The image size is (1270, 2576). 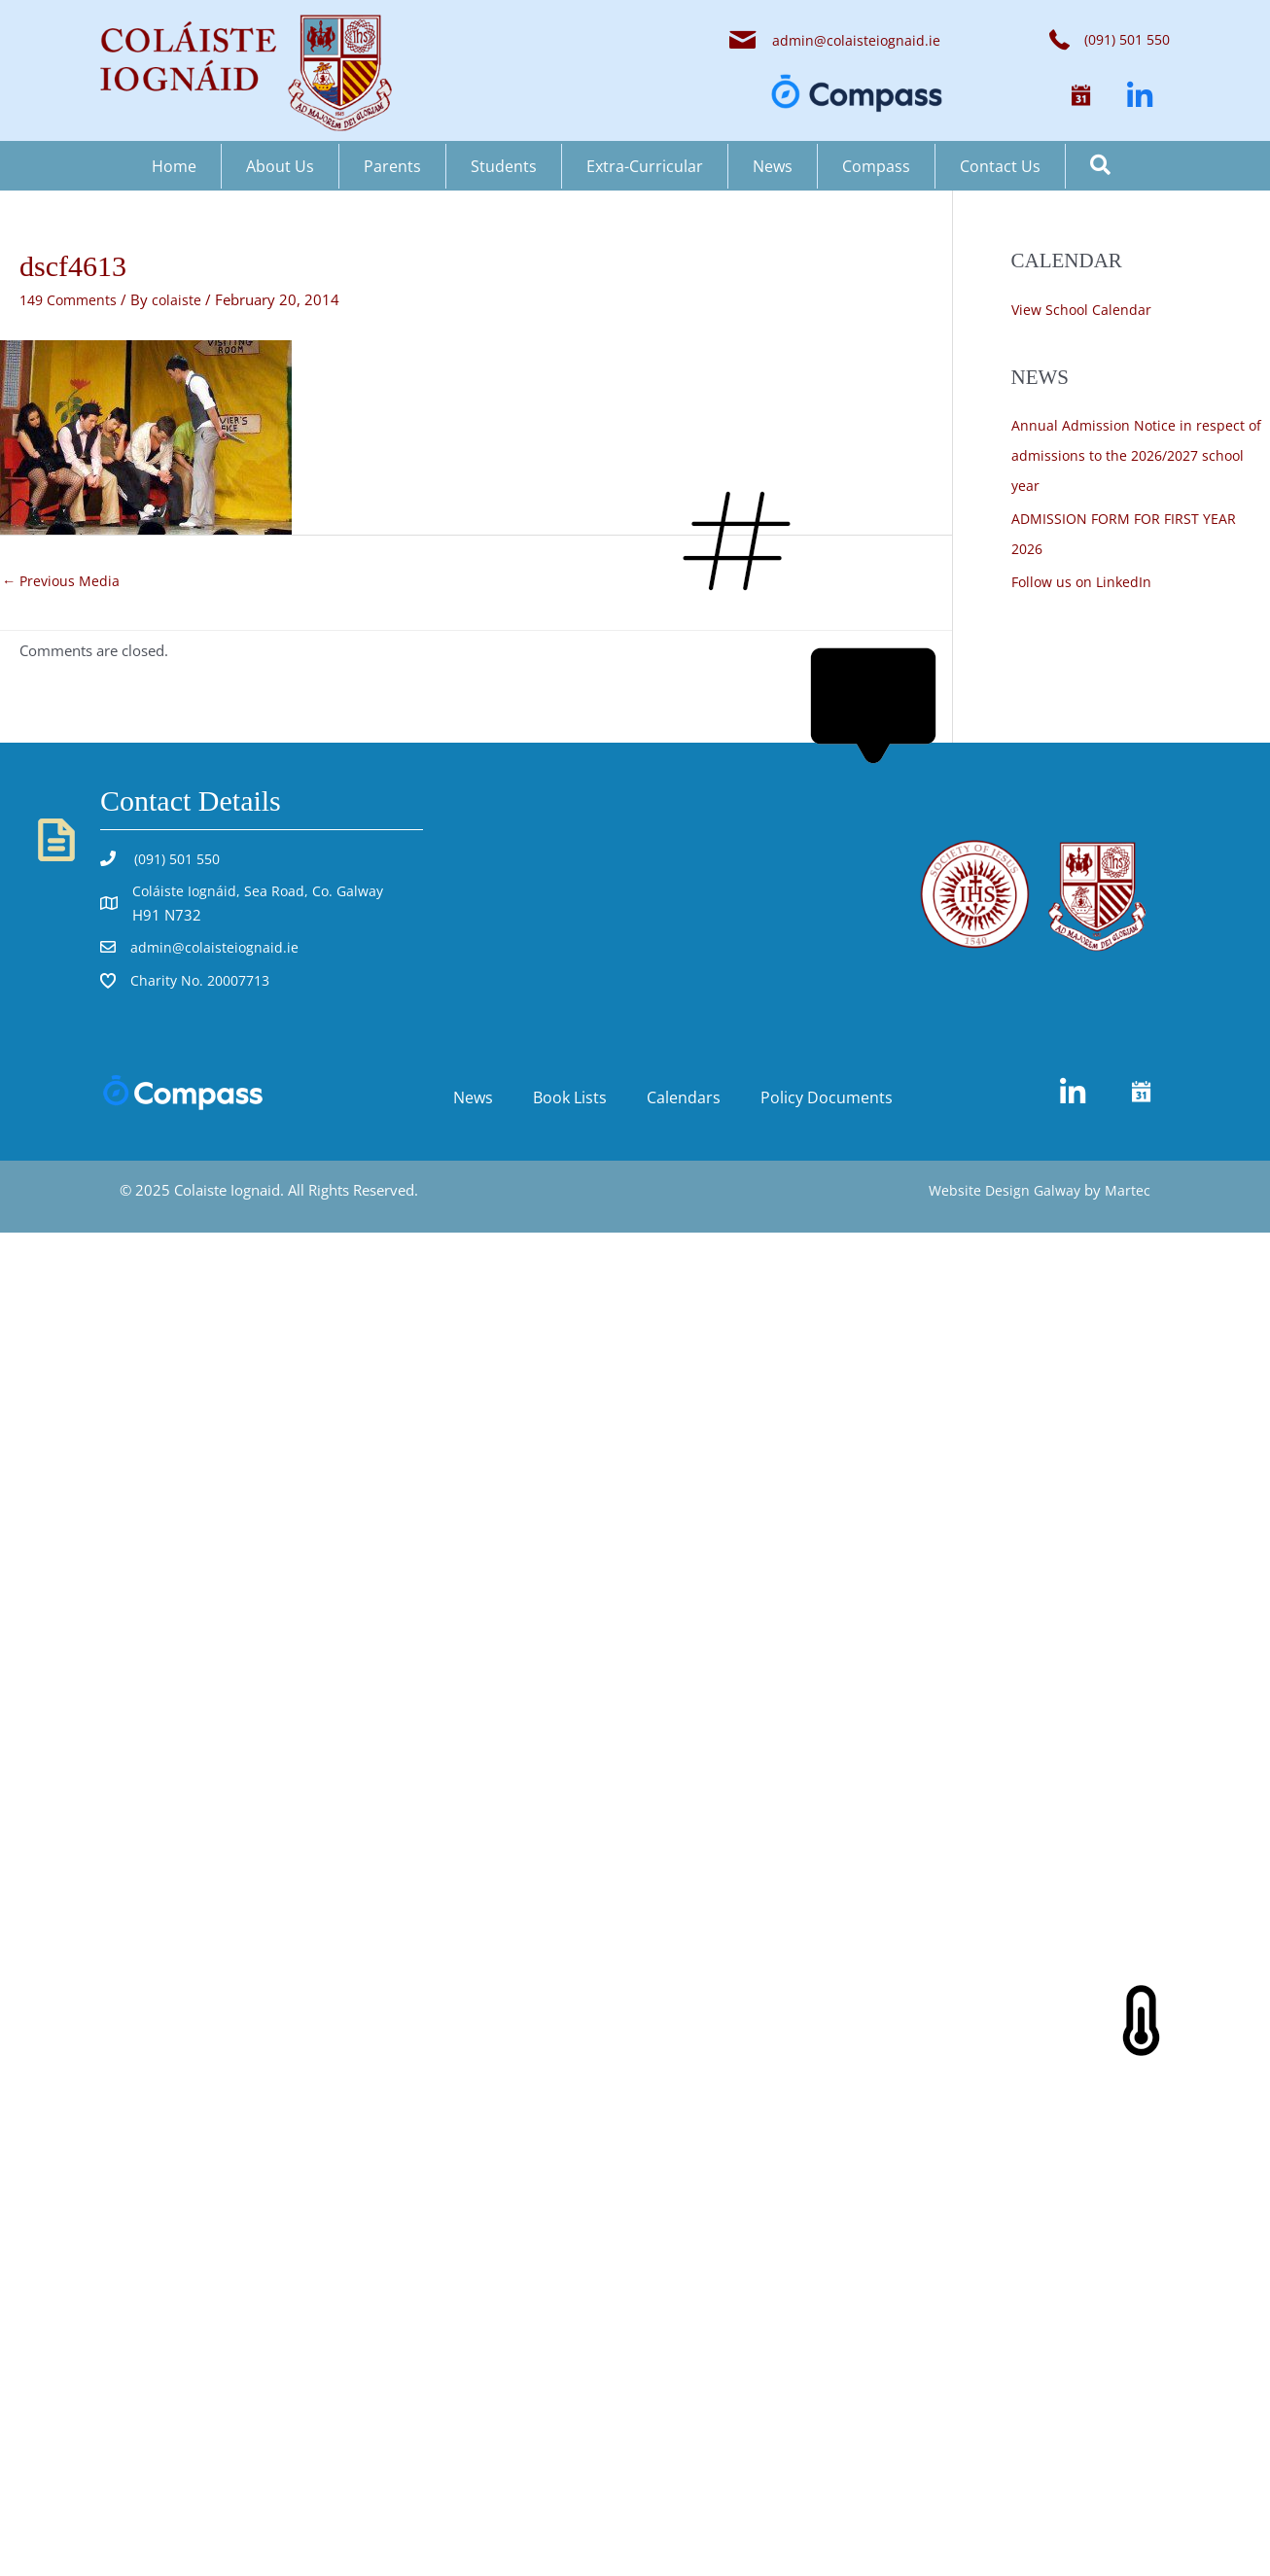 I want to click on view document or text file, so click(x=56, y=840).